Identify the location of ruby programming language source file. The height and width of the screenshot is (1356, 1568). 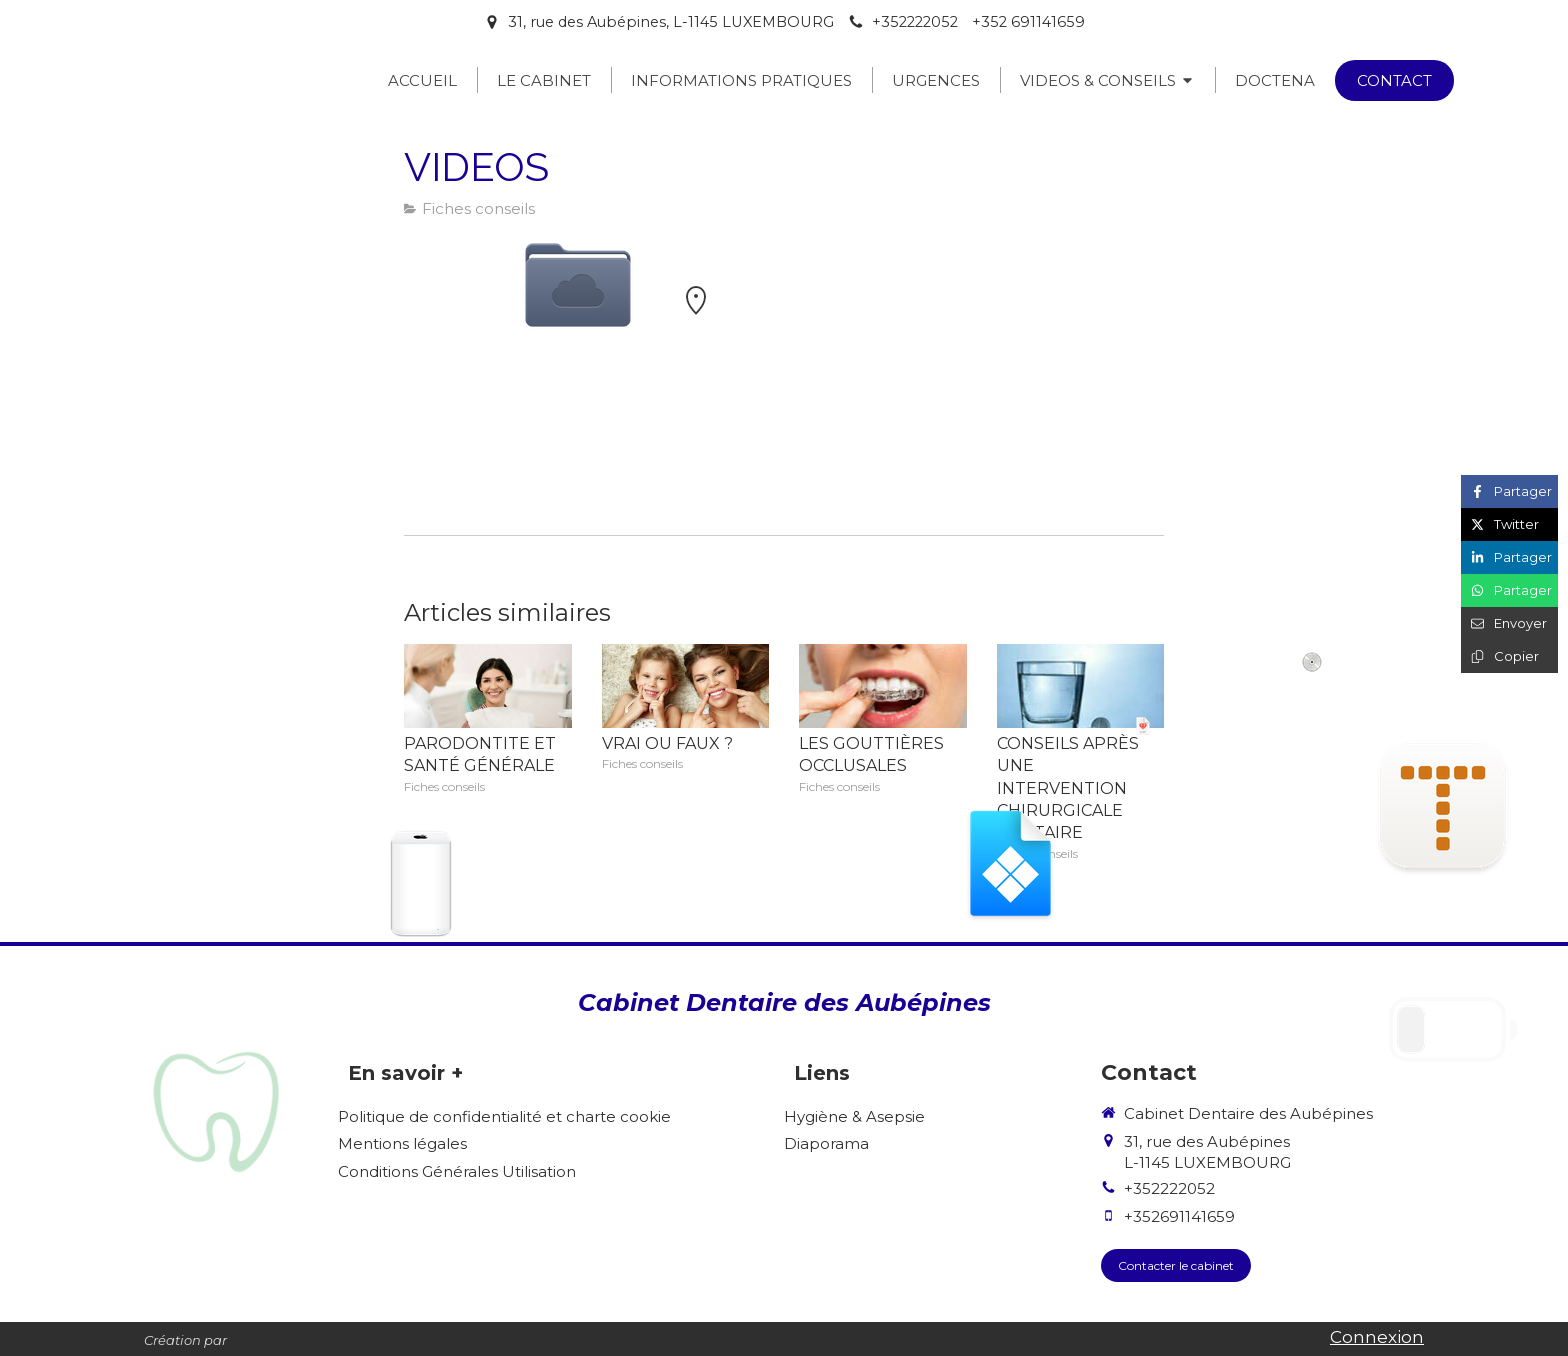
(1143, 726).